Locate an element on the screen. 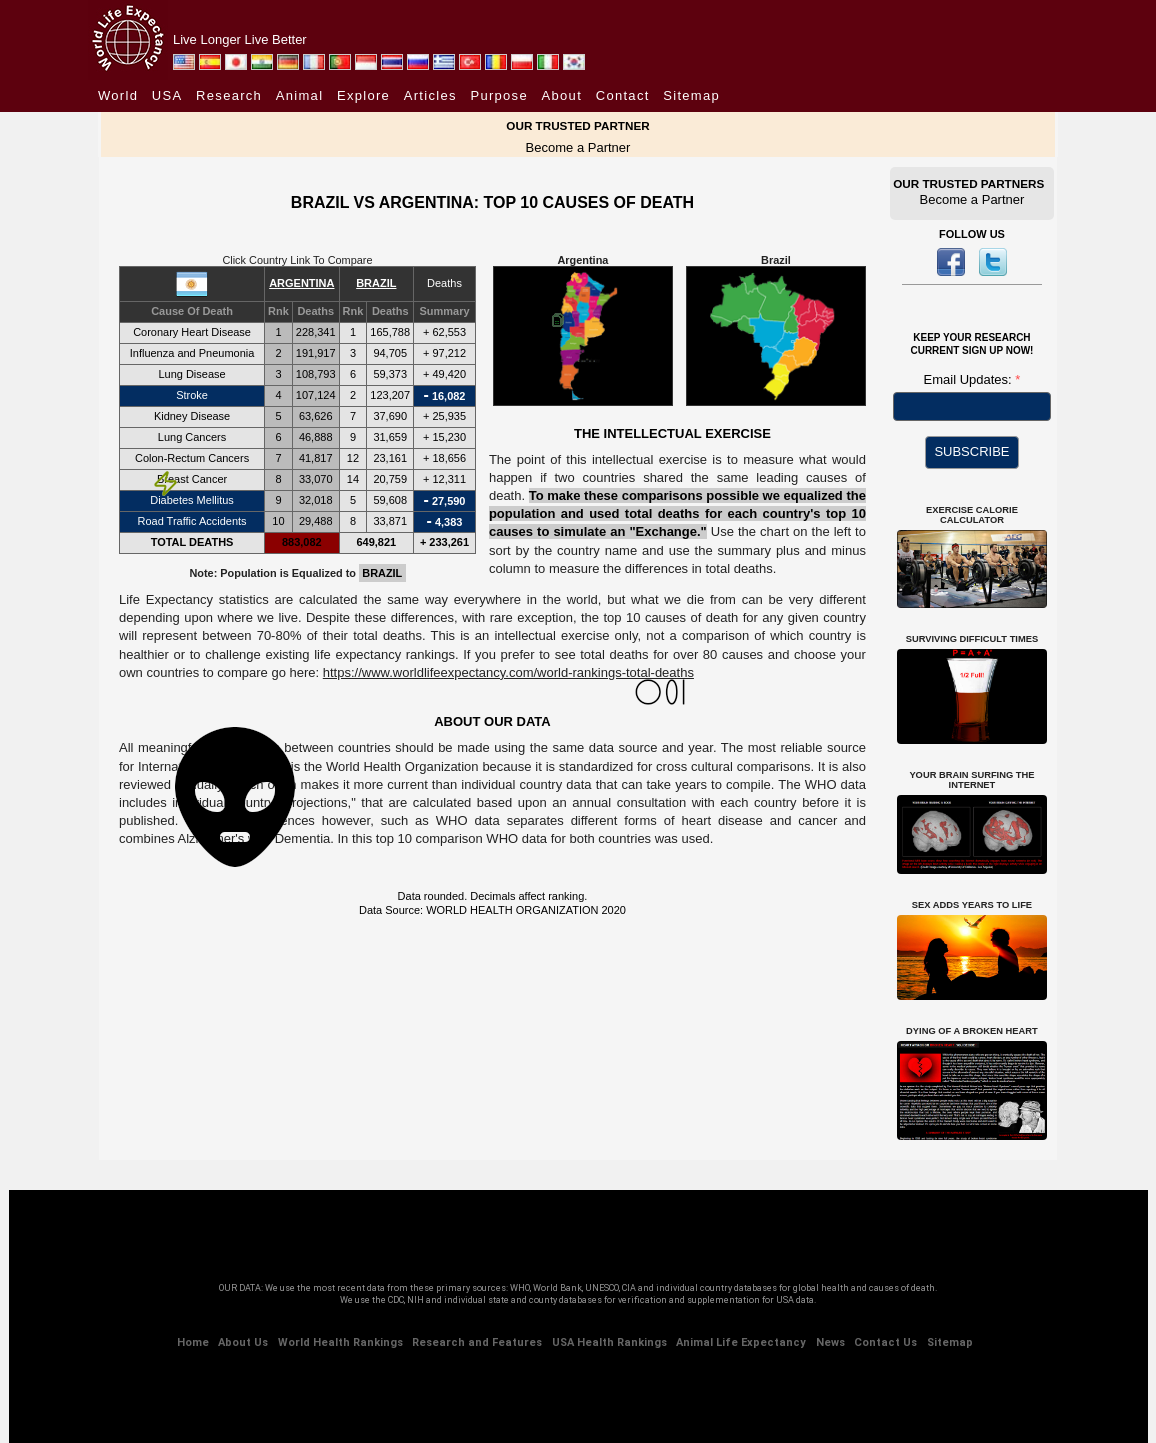 Image resolution: width=1156 pixels, height=1443 pixels. view all files is located at coordinates (558, 320).